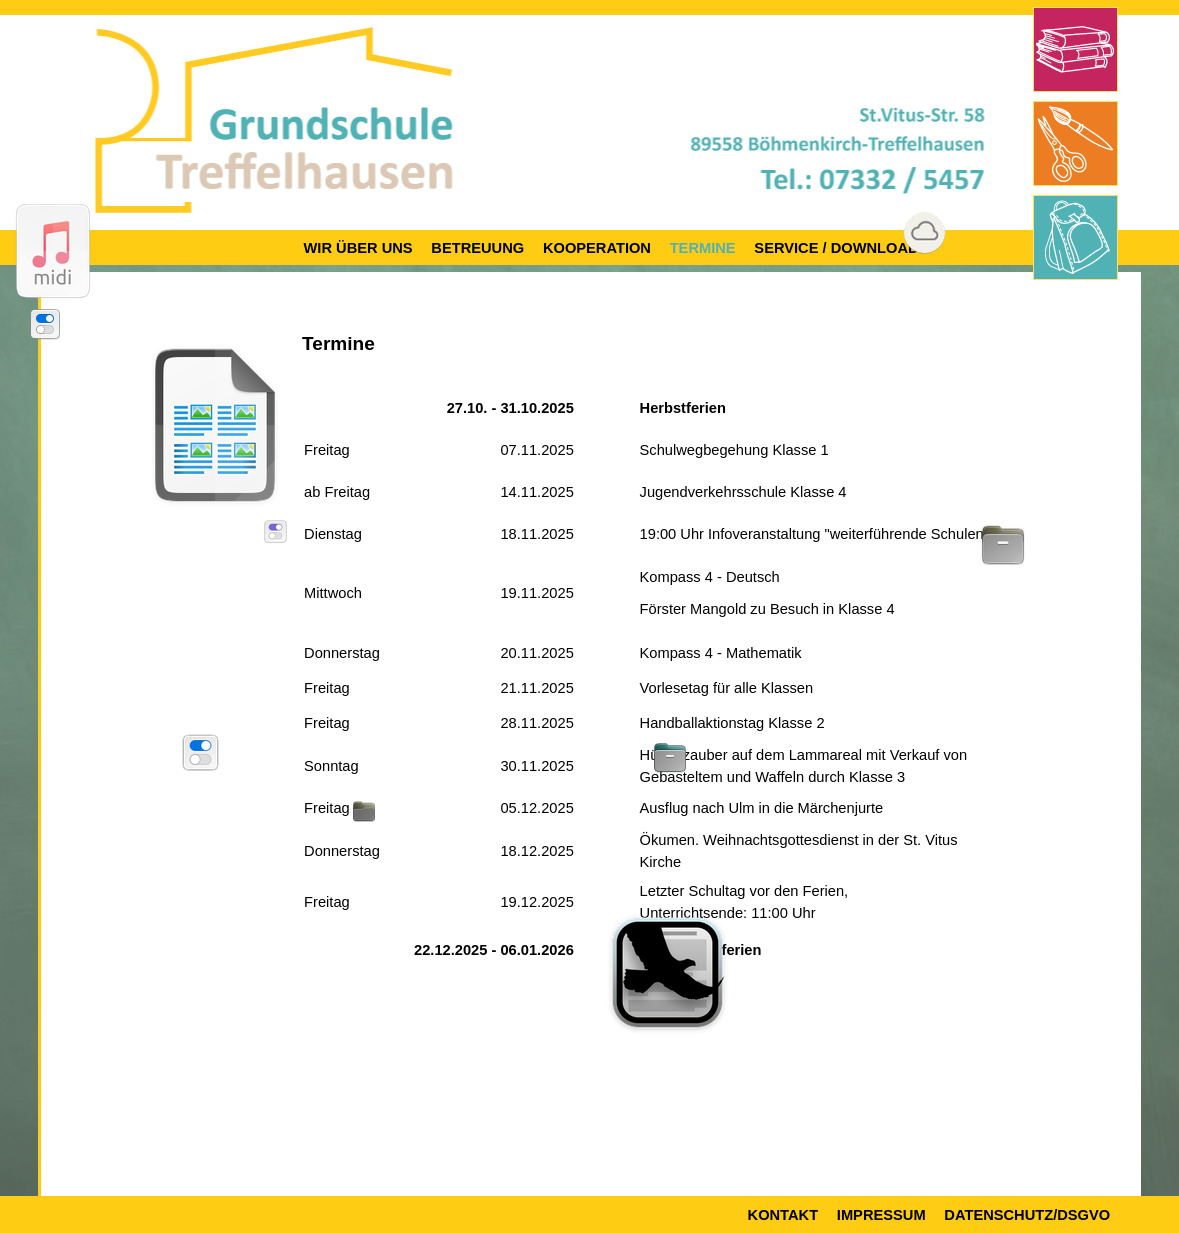  Describe the element at coordinates (1003, 545) in the screenshot. I see `open the nautilus file manager` at that location.